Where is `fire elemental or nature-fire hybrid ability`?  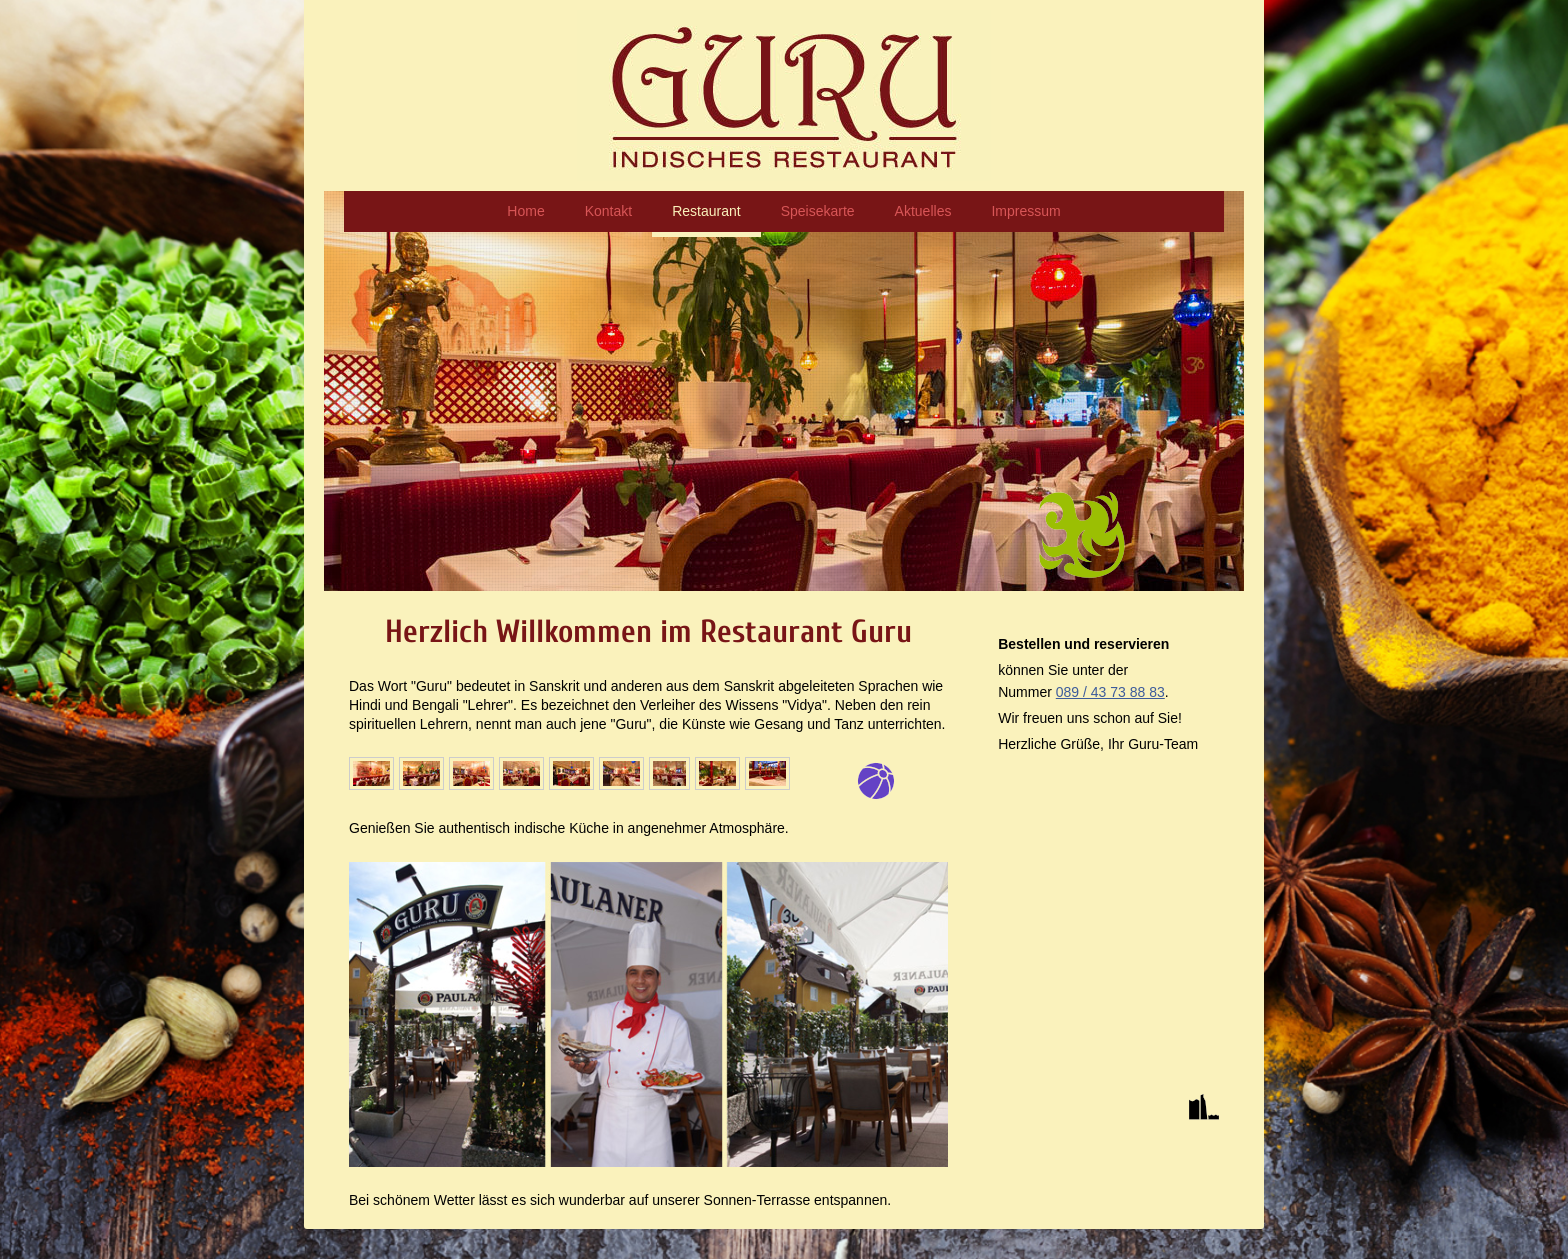
fire elemental or nature-fire hybrid ability is located at coordinates (1081, 534).